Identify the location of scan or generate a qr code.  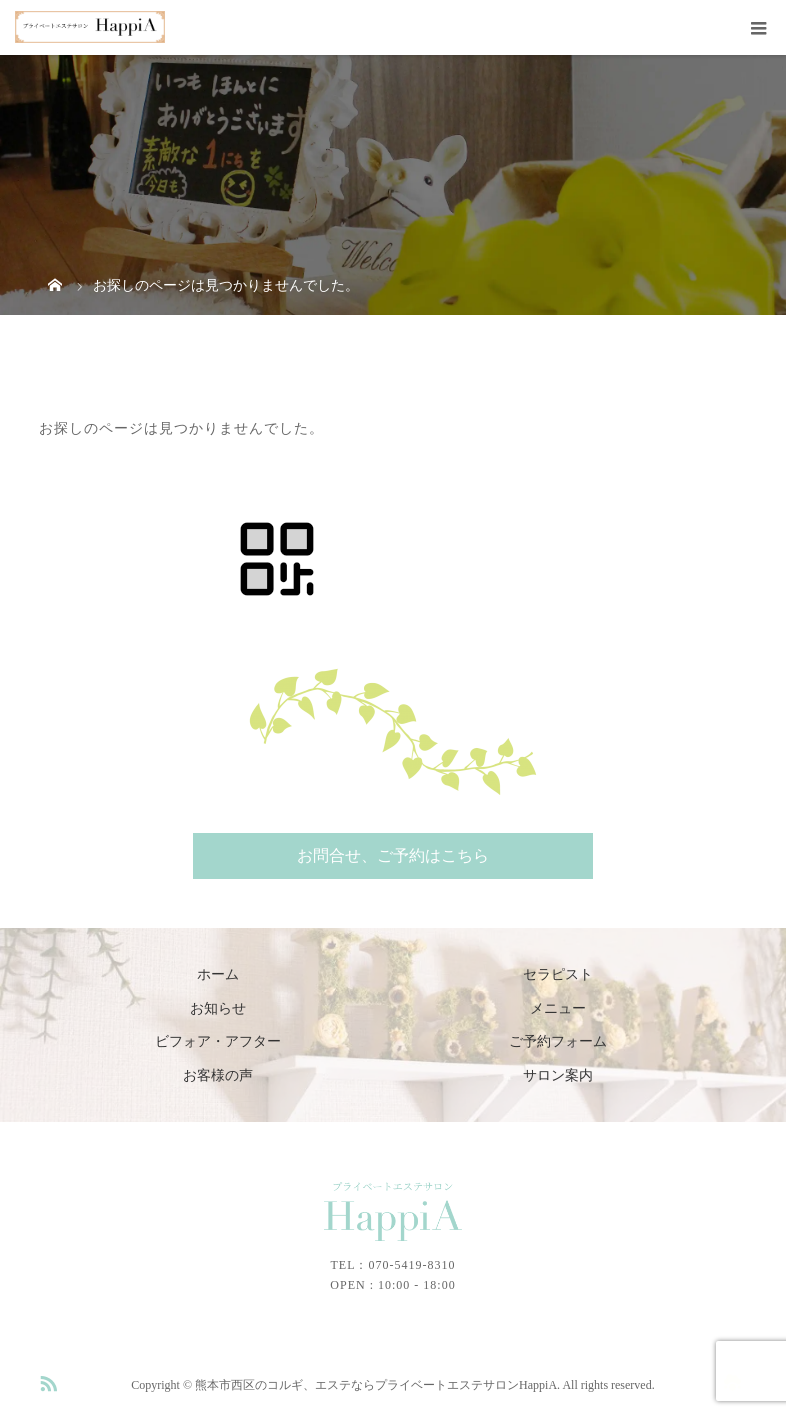
(277, 559).